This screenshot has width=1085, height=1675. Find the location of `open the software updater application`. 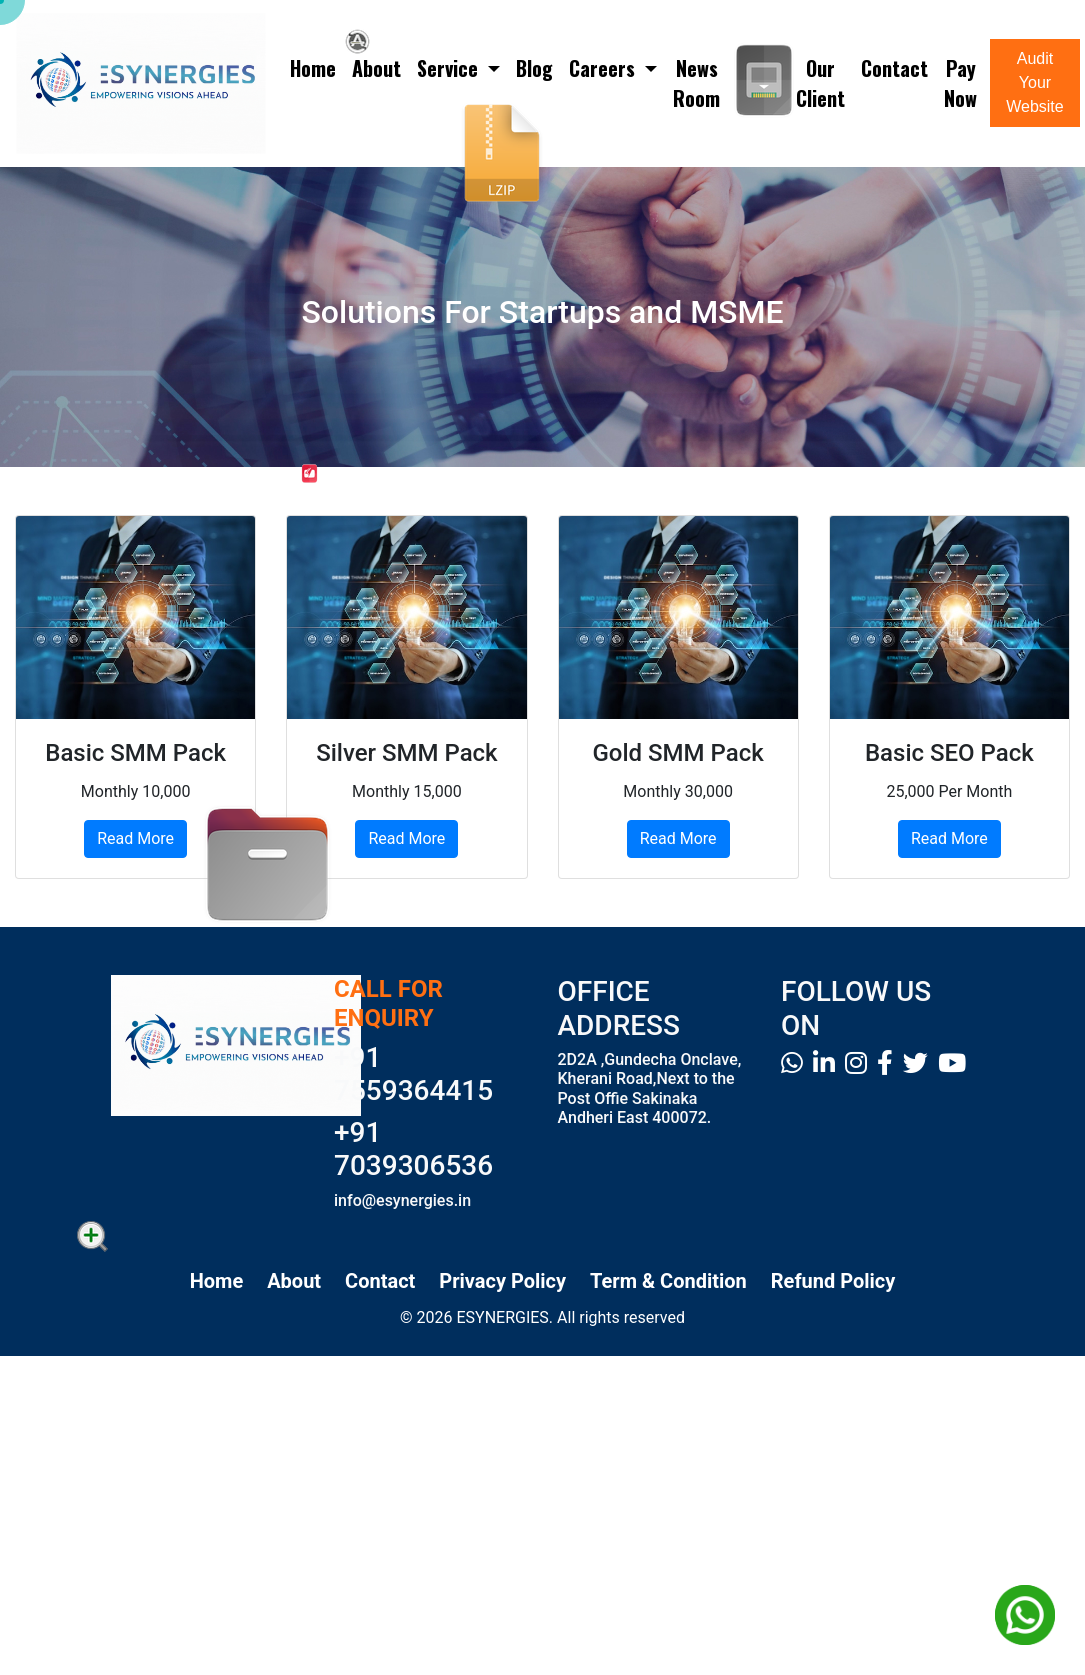

open the software updater application is located at coordinates (357, 41).